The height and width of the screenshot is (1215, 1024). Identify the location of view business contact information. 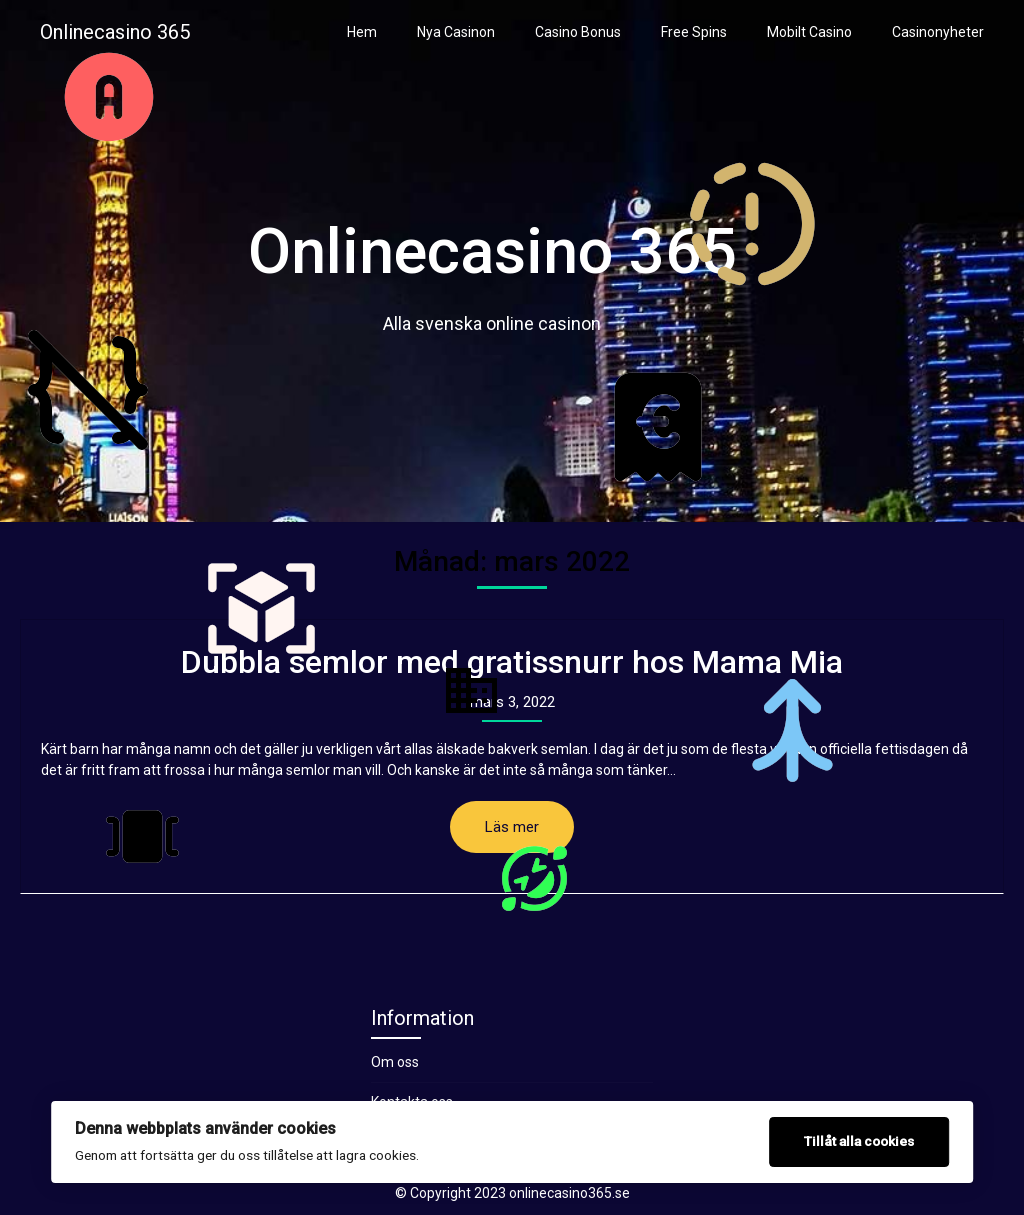
(471, 690).